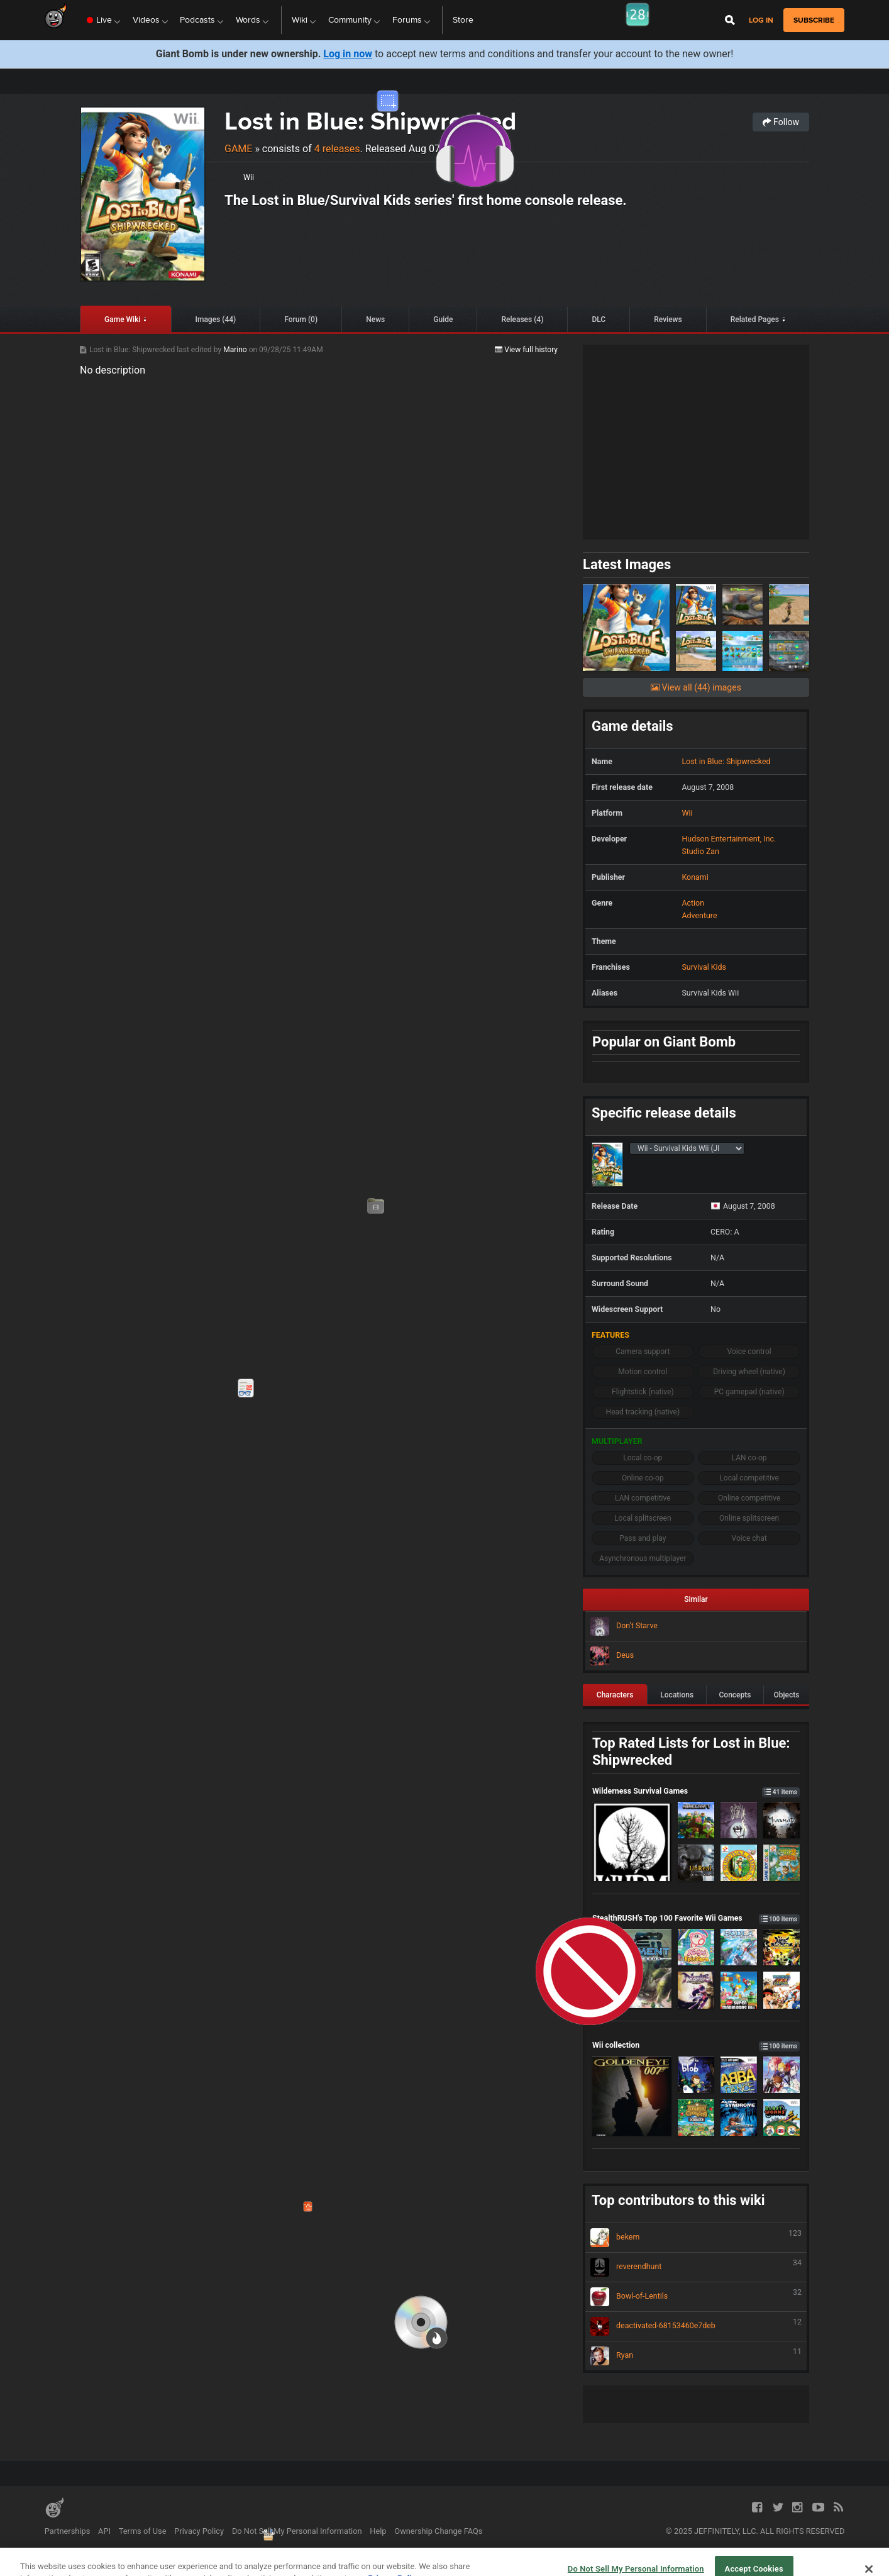 Image resolution: width=889 pixels, height=2576 pixels. What do you see at coordinates (375, 1206) in the screenshot?
I see `open your videos folder` at bounding box center [375, 1206].